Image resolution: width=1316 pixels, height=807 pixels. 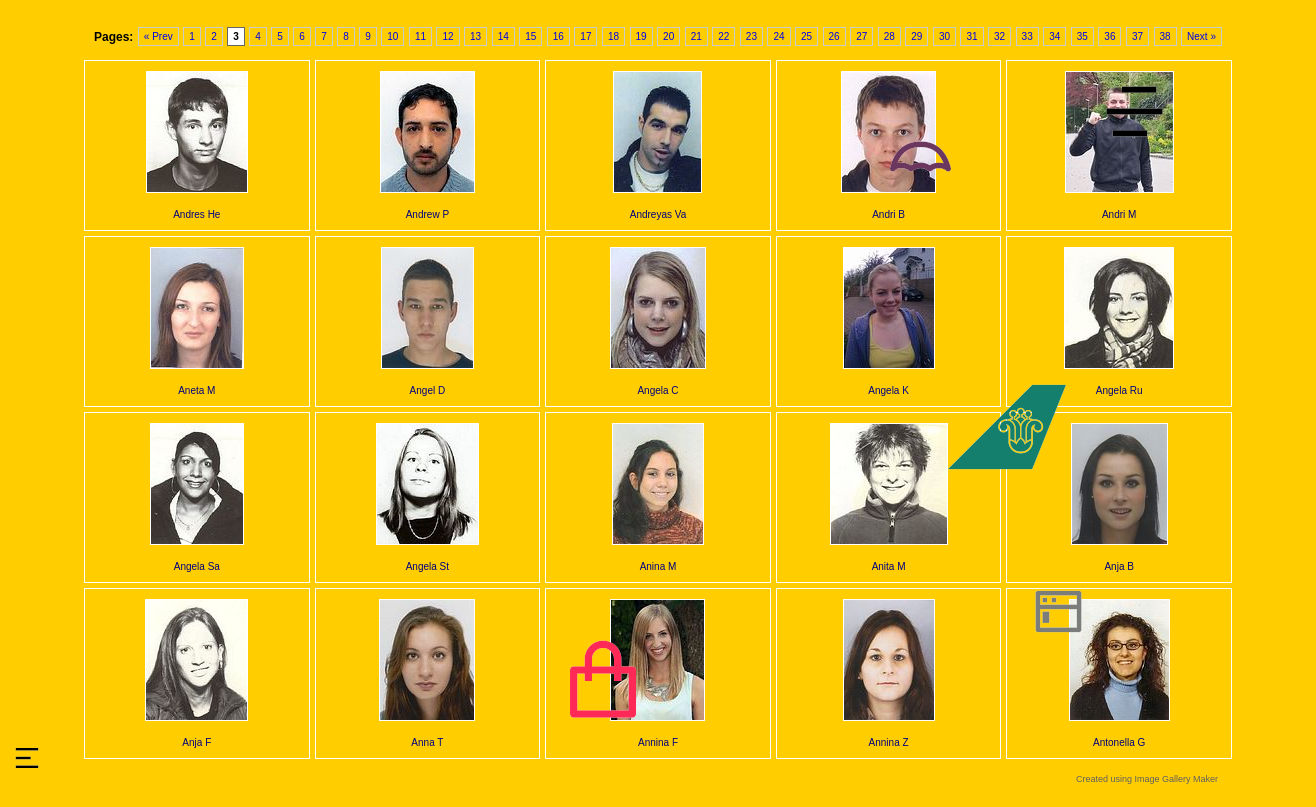 I want to click on open navigation menu, so click(x=1134, y=111).